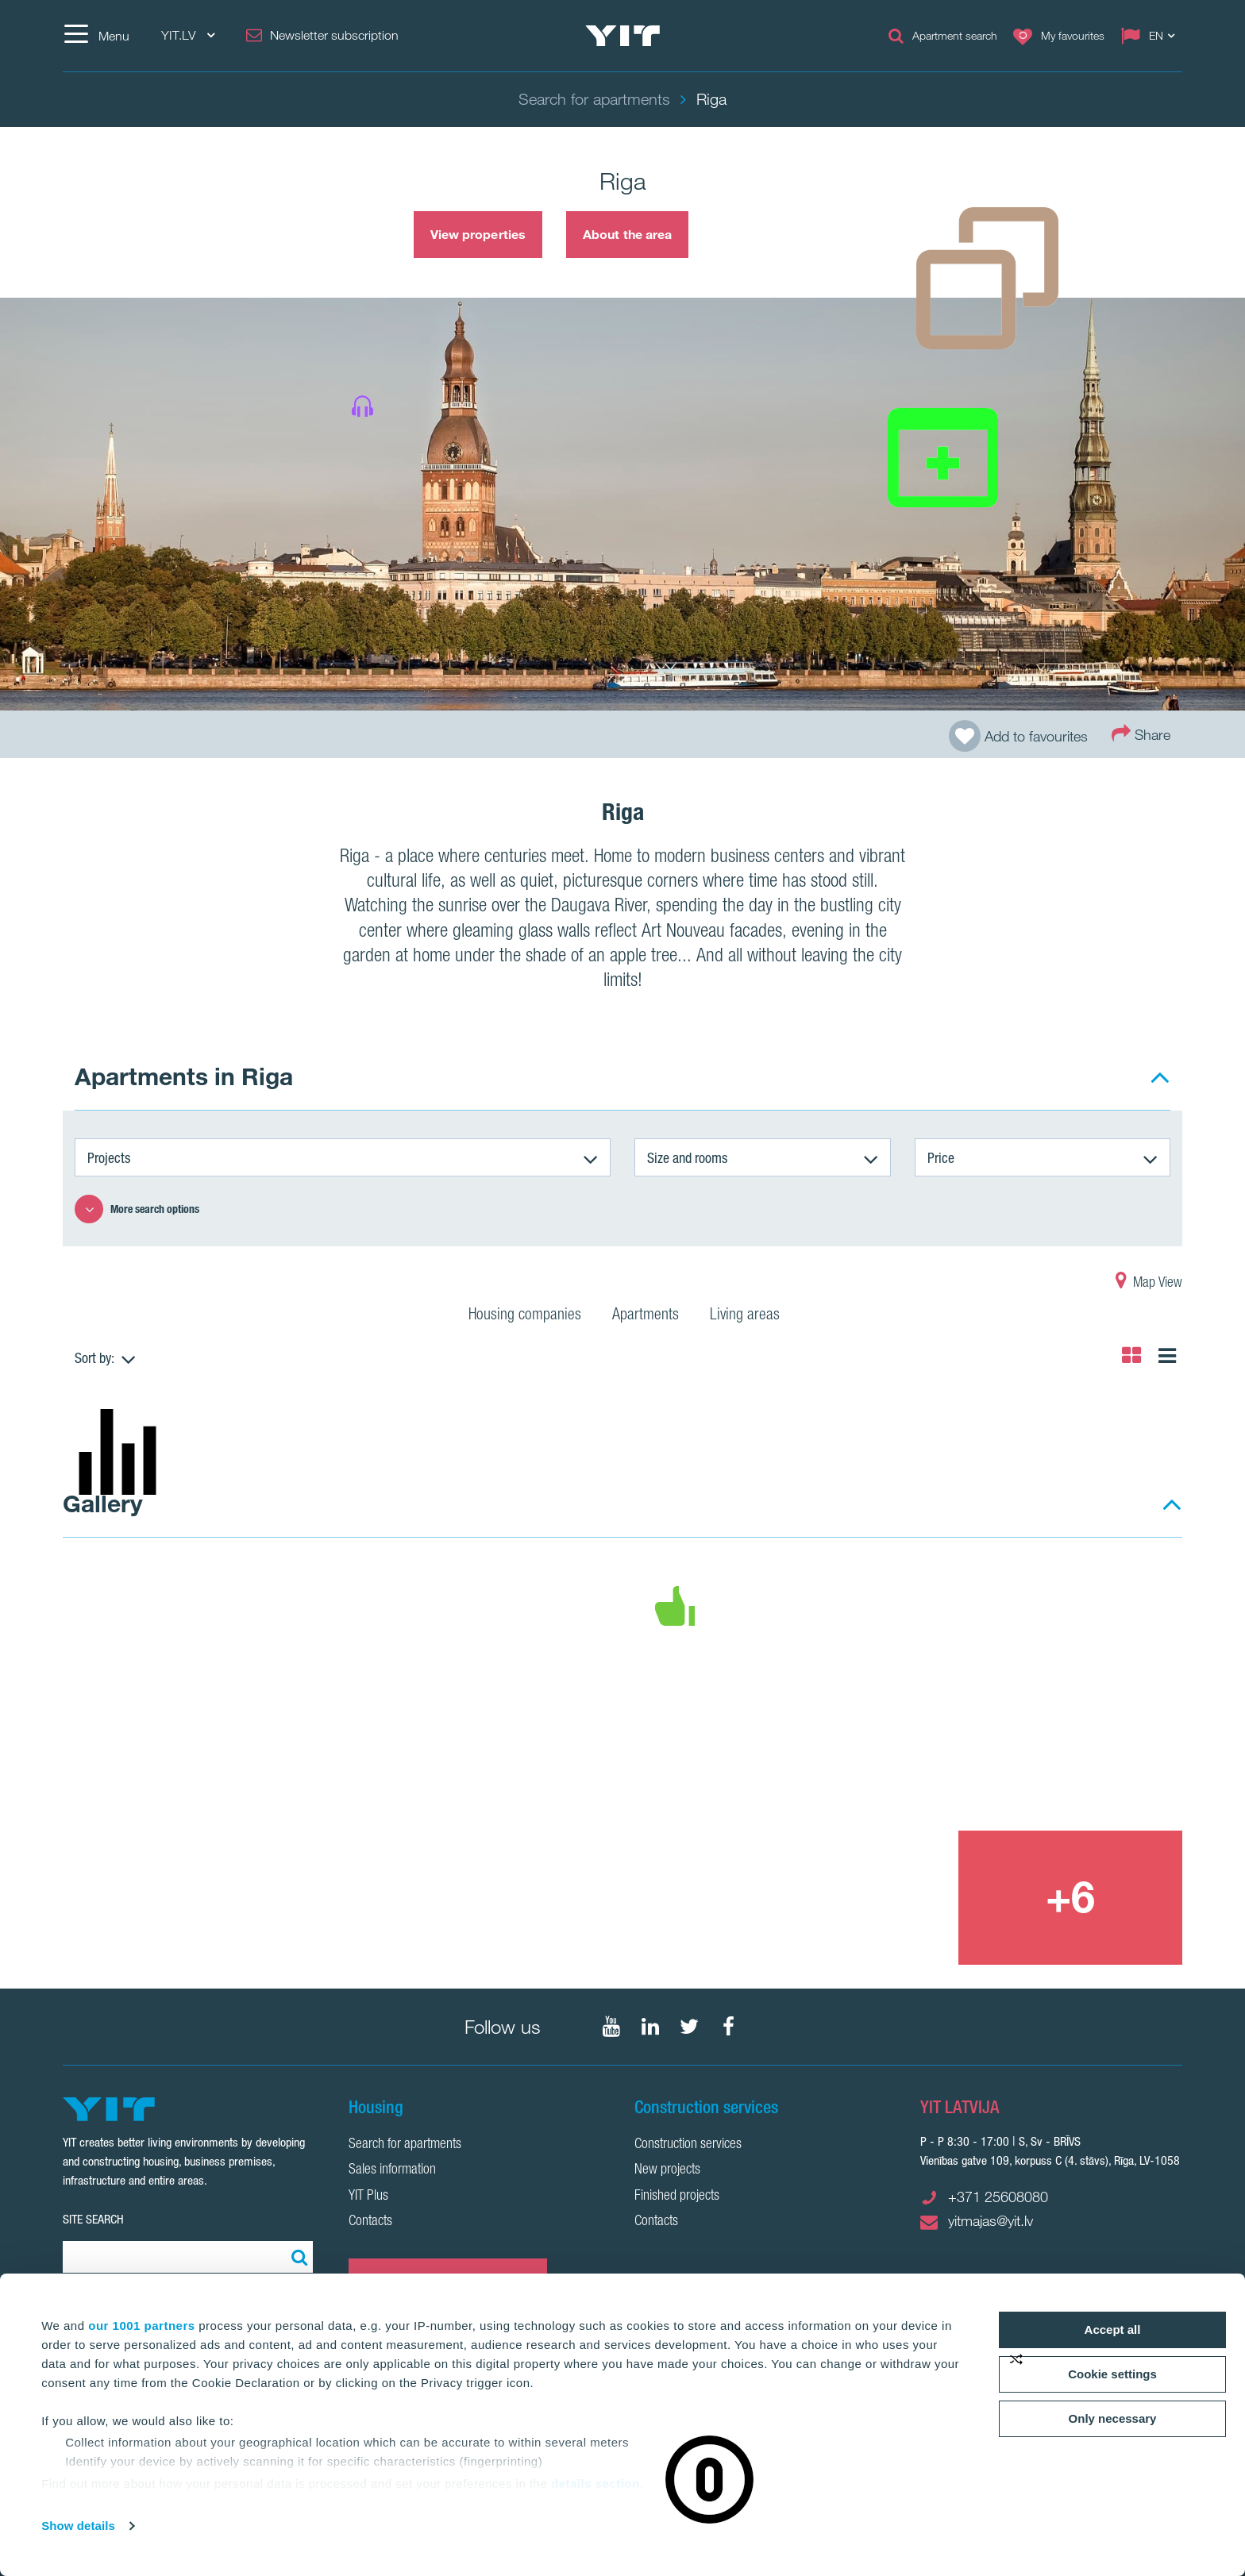  Describe the element at coordinates (709, 2479) in the screenshot. I see `indicates zero items or empty count` at that location.